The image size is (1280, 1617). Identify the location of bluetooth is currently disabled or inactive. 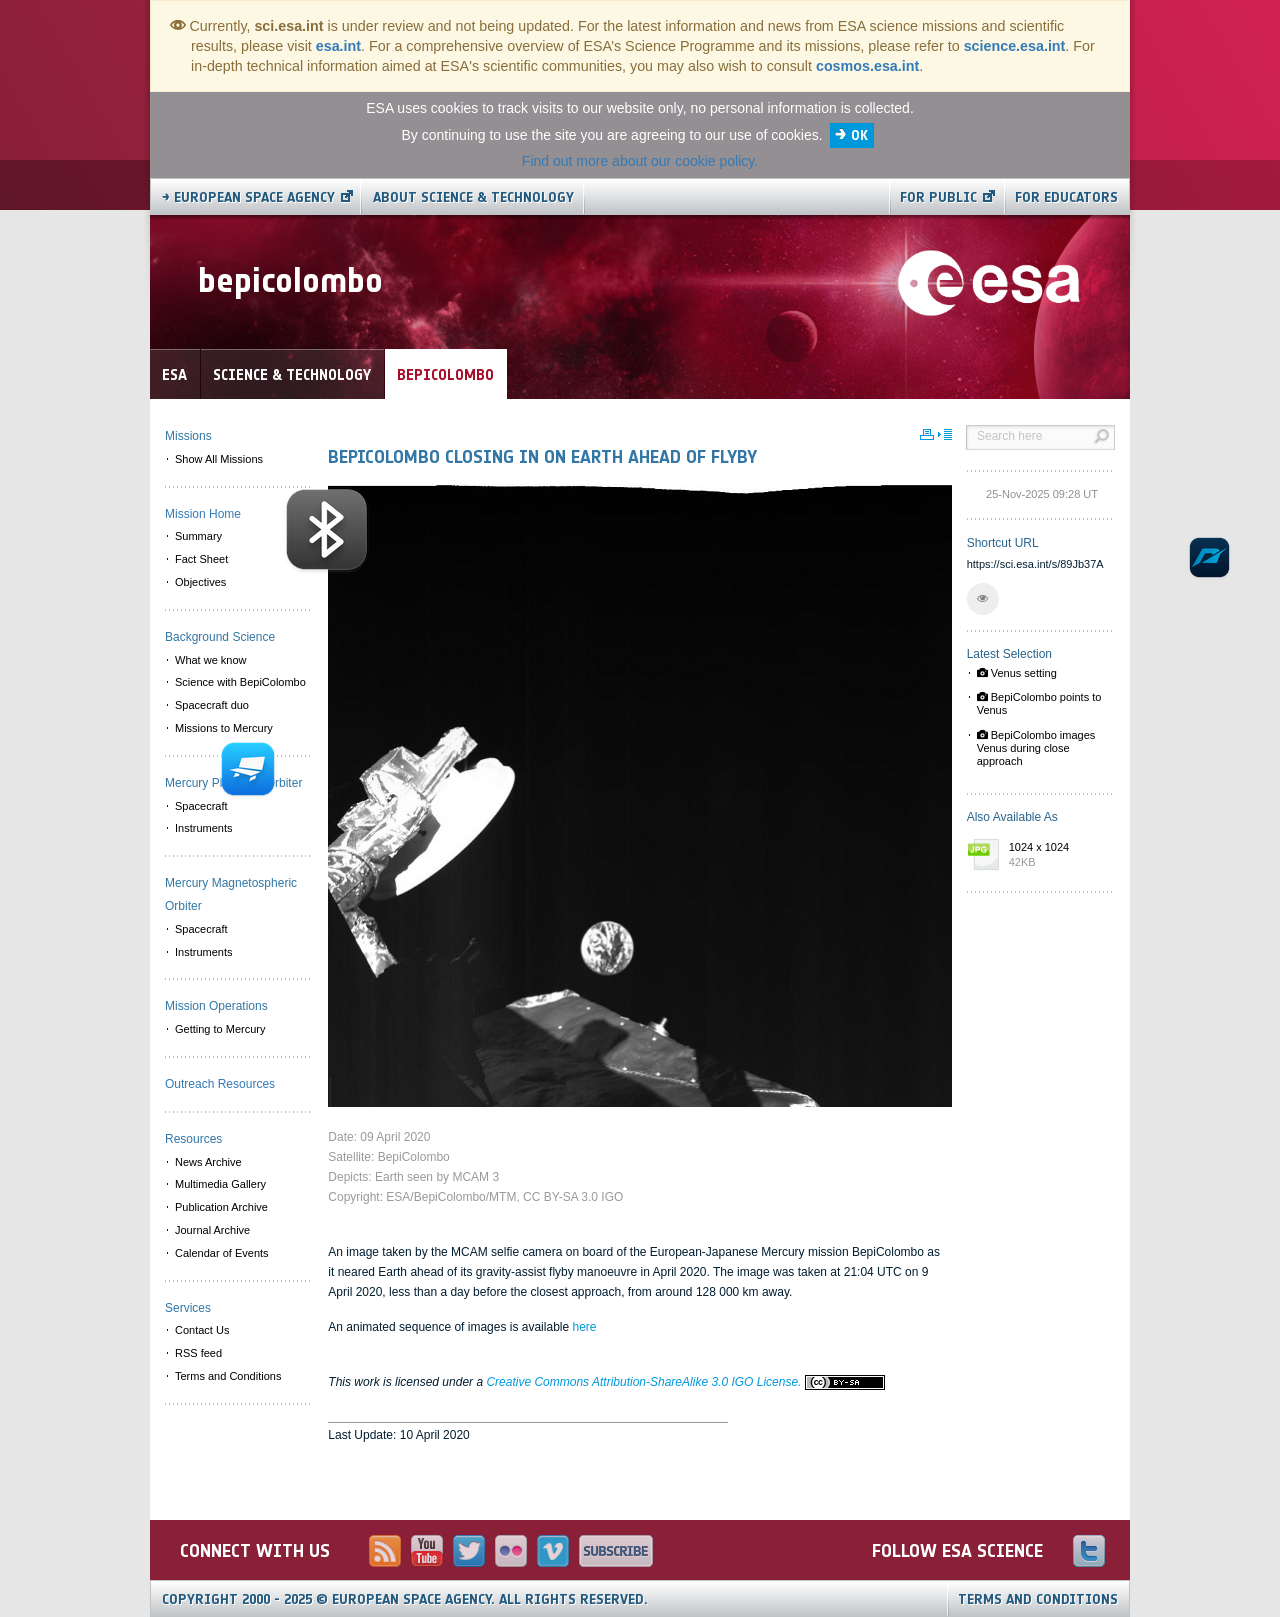
(326, 529).